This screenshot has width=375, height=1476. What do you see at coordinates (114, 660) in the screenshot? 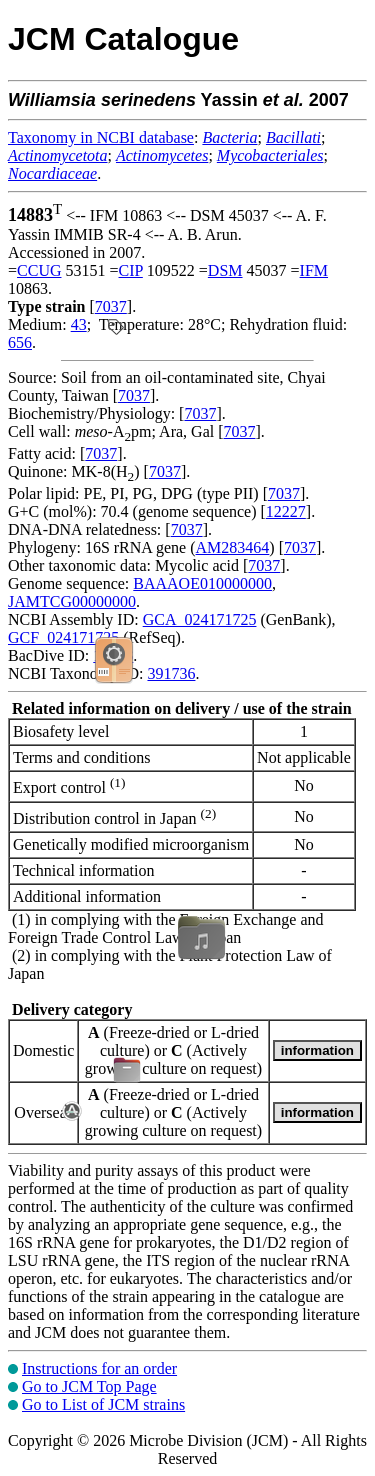
I see `indicates package manager is processing` at bounding box center [114, 660].